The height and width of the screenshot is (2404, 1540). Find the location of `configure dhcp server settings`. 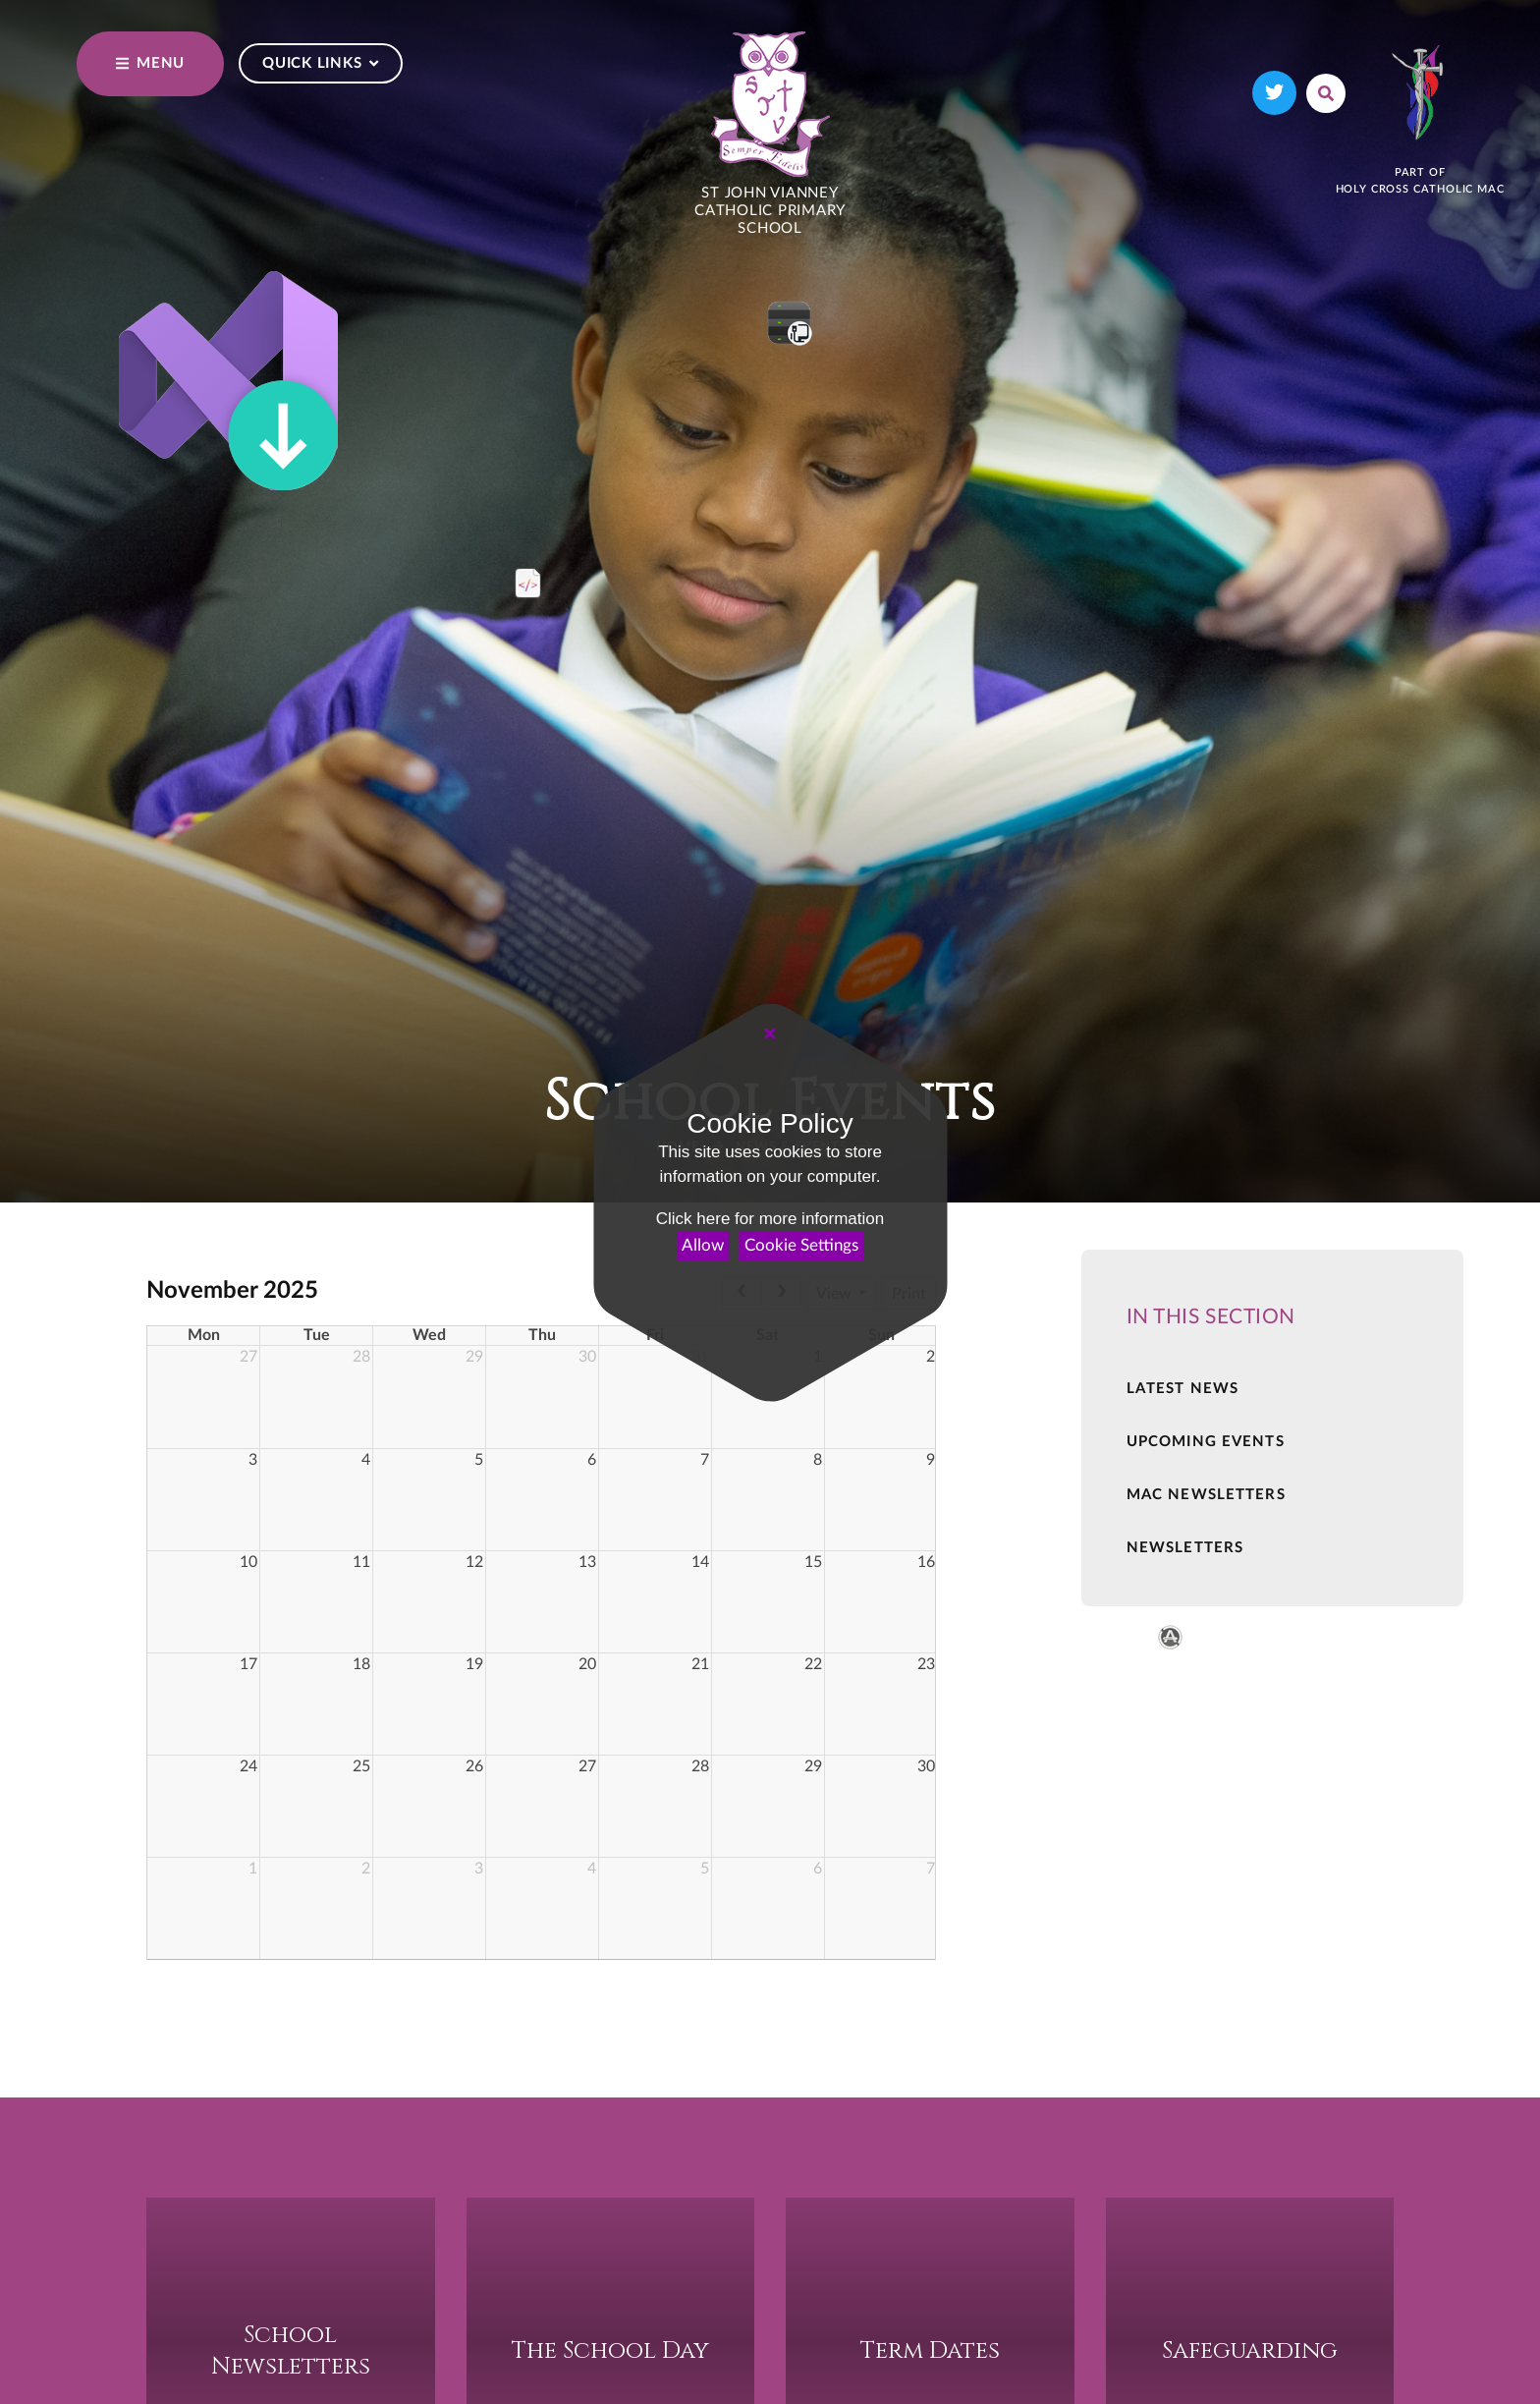

configure dhcp server settings is located at coordinates (789, 322).